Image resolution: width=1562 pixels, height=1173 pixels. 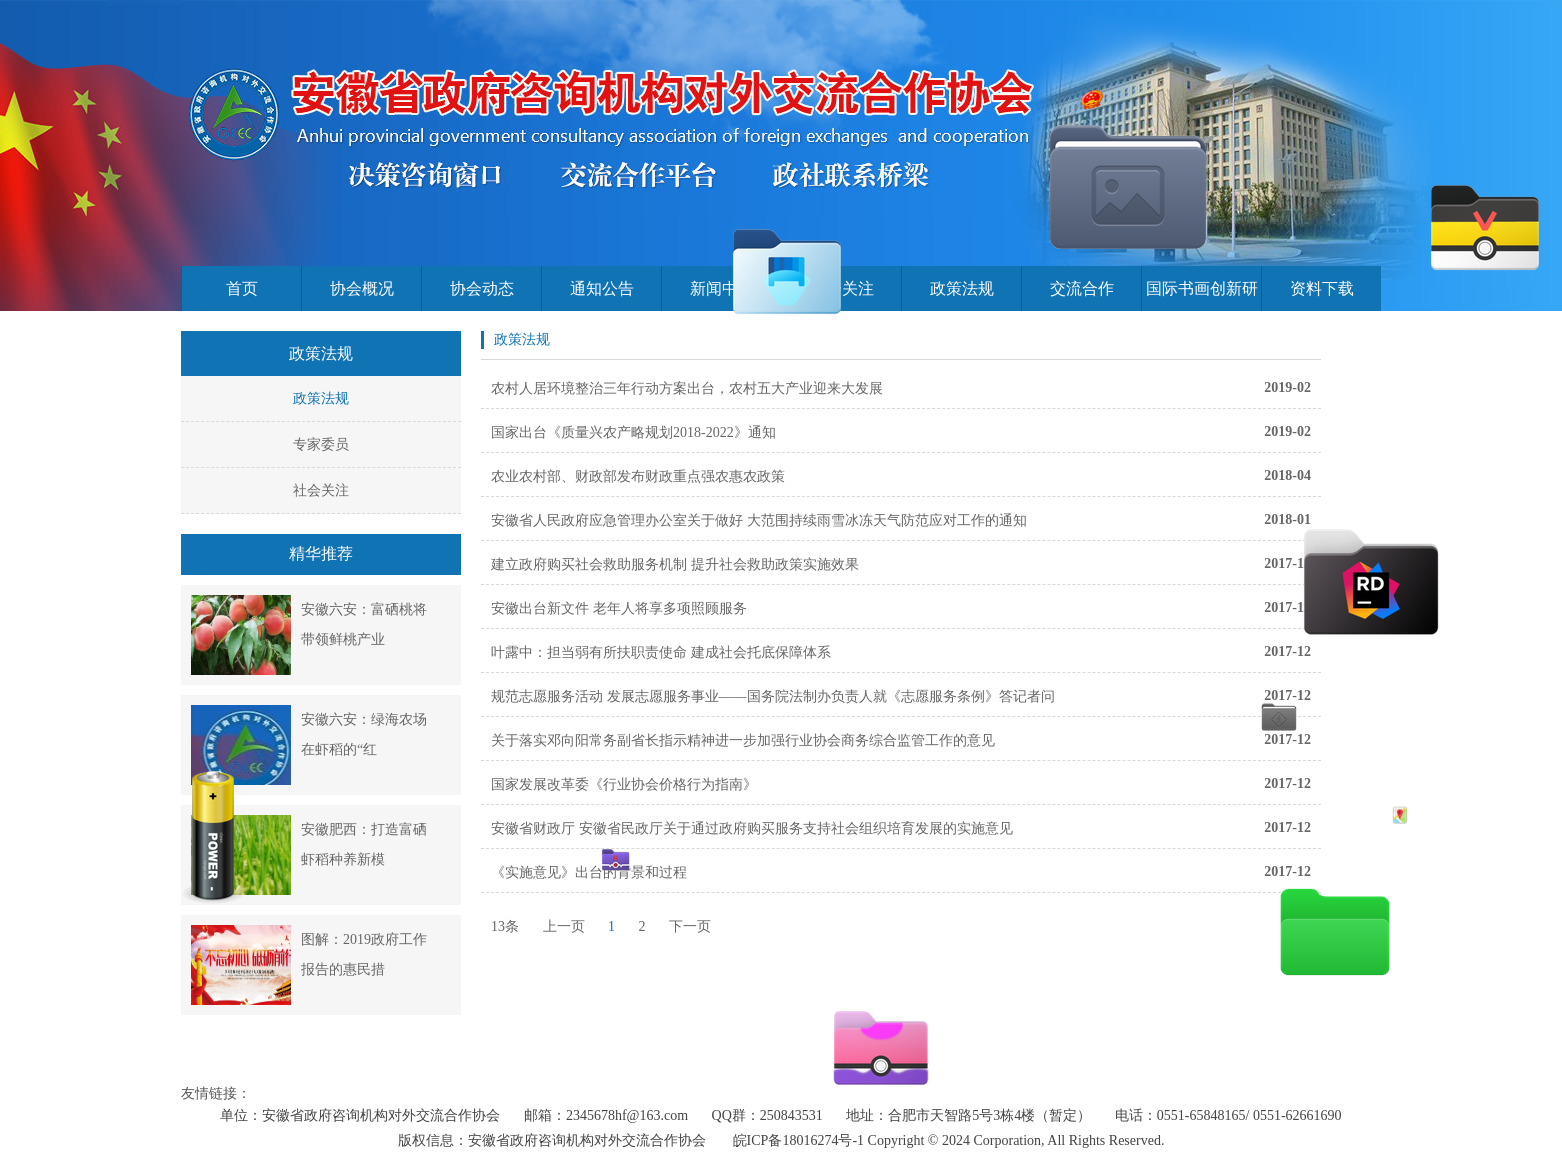 I want to click on open microsoft warehouse management files, so click(x=786, y=274).